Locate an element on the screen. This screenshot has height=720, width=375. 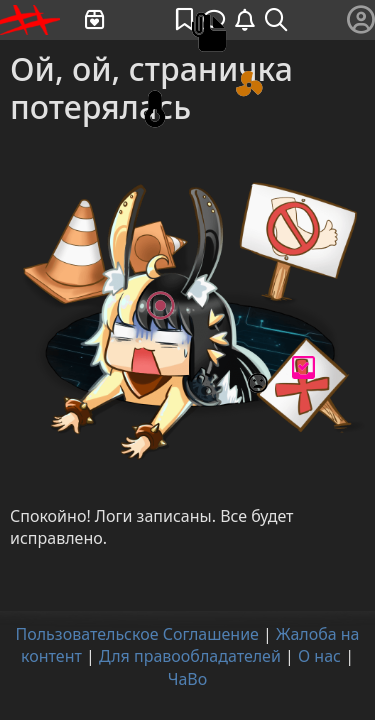
select this option (radio button) is located at coordinates (160, 305).